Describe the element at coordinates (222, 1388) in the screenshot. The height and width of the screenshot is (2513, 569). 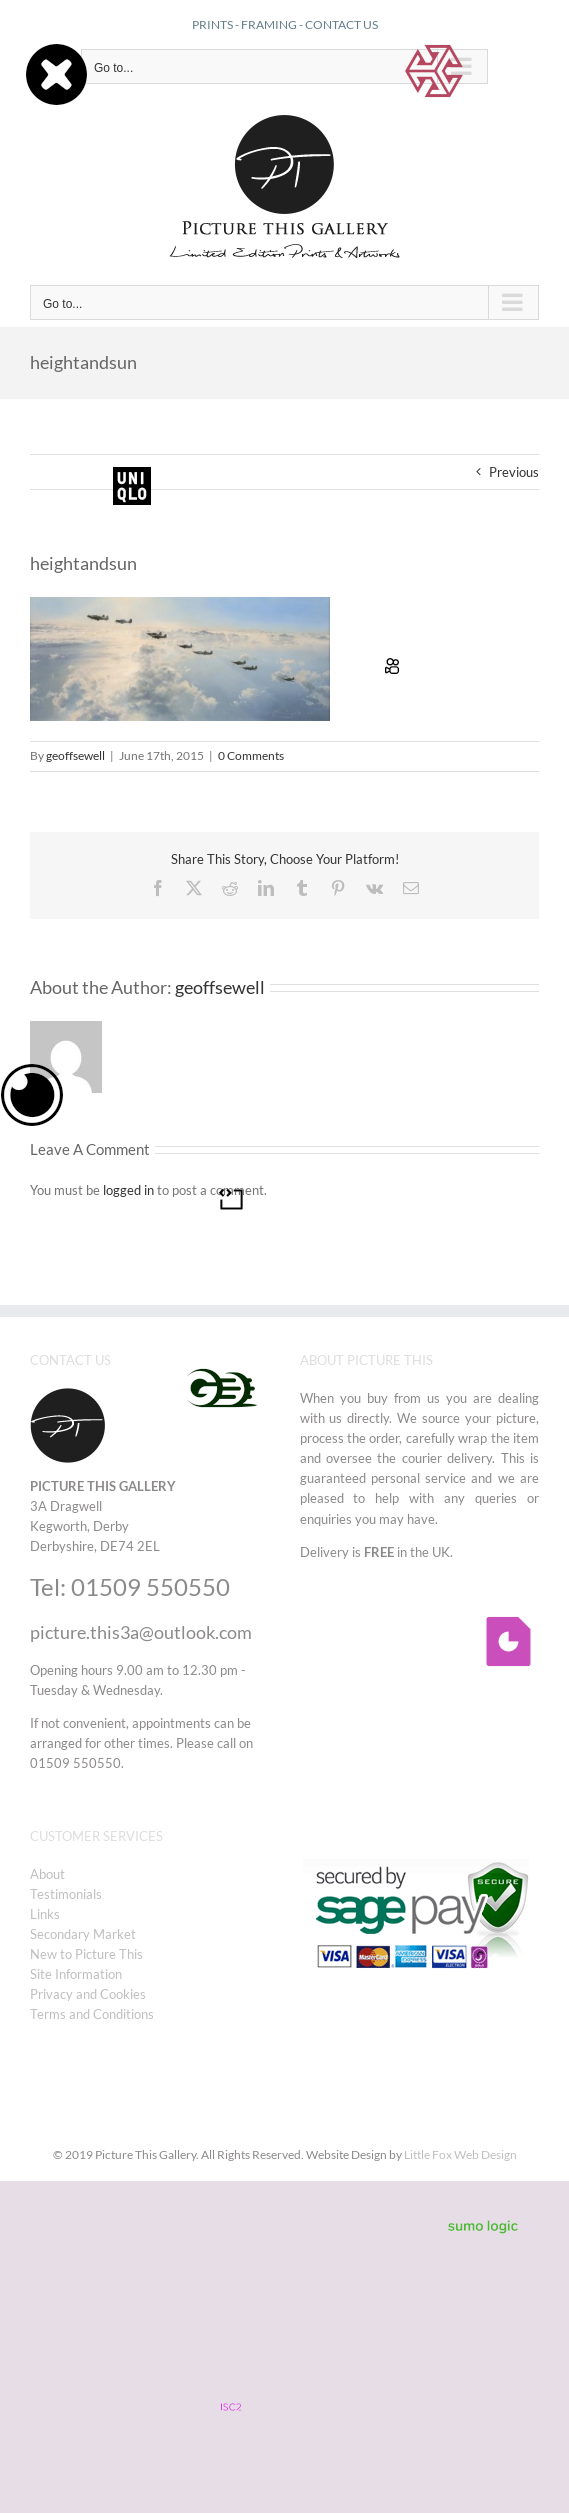
I see `gatling load testing tool logo` at that location.